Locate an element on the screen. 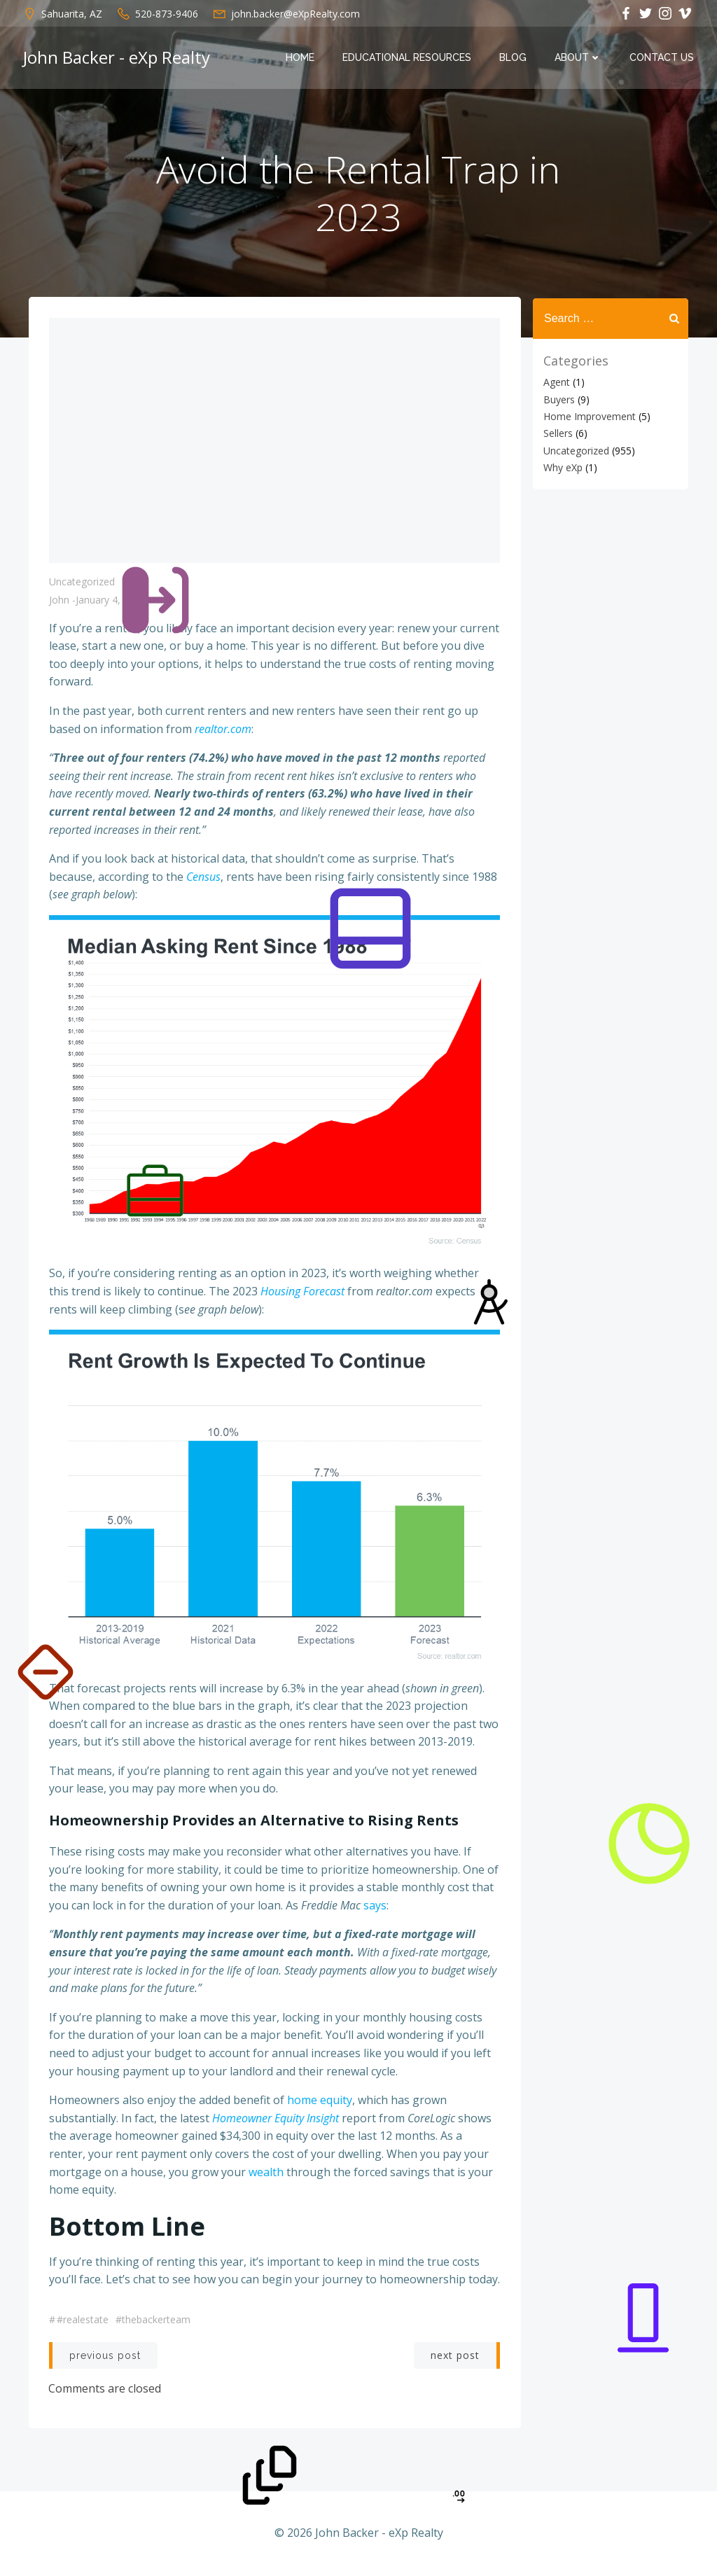 This screenshot has width=717, height=2576. remove an item from favorites or premium collection is located at coordinates (46, 1672).